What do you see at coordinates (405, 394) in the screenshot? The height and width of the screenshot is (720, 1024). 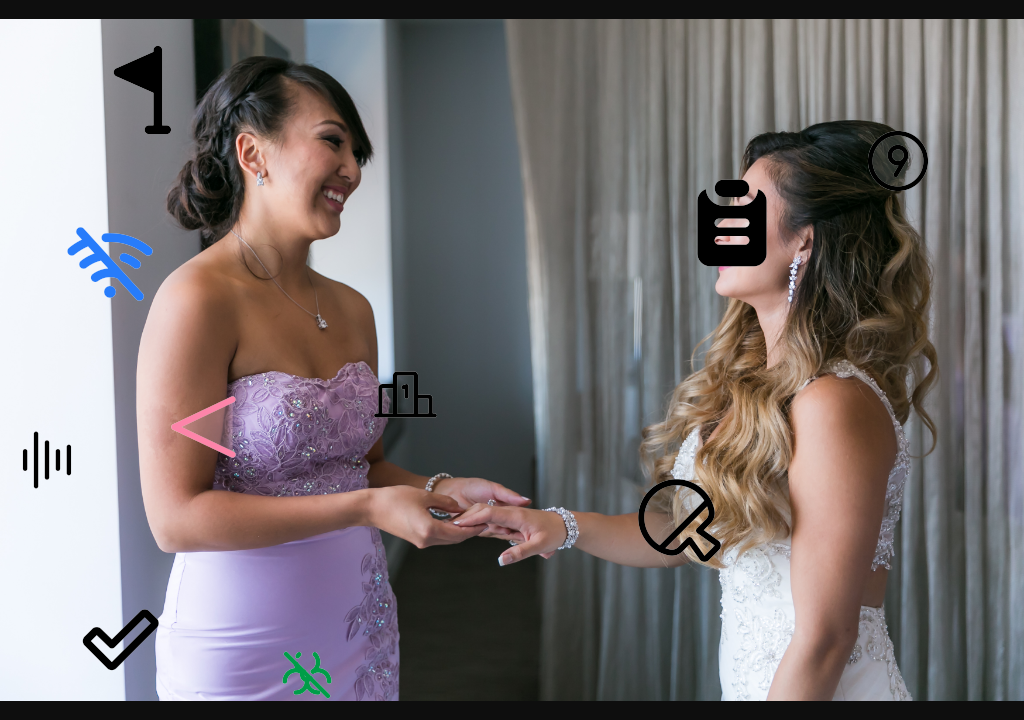 I see `view leaderboard rankings` at bounding box center [405, 394].